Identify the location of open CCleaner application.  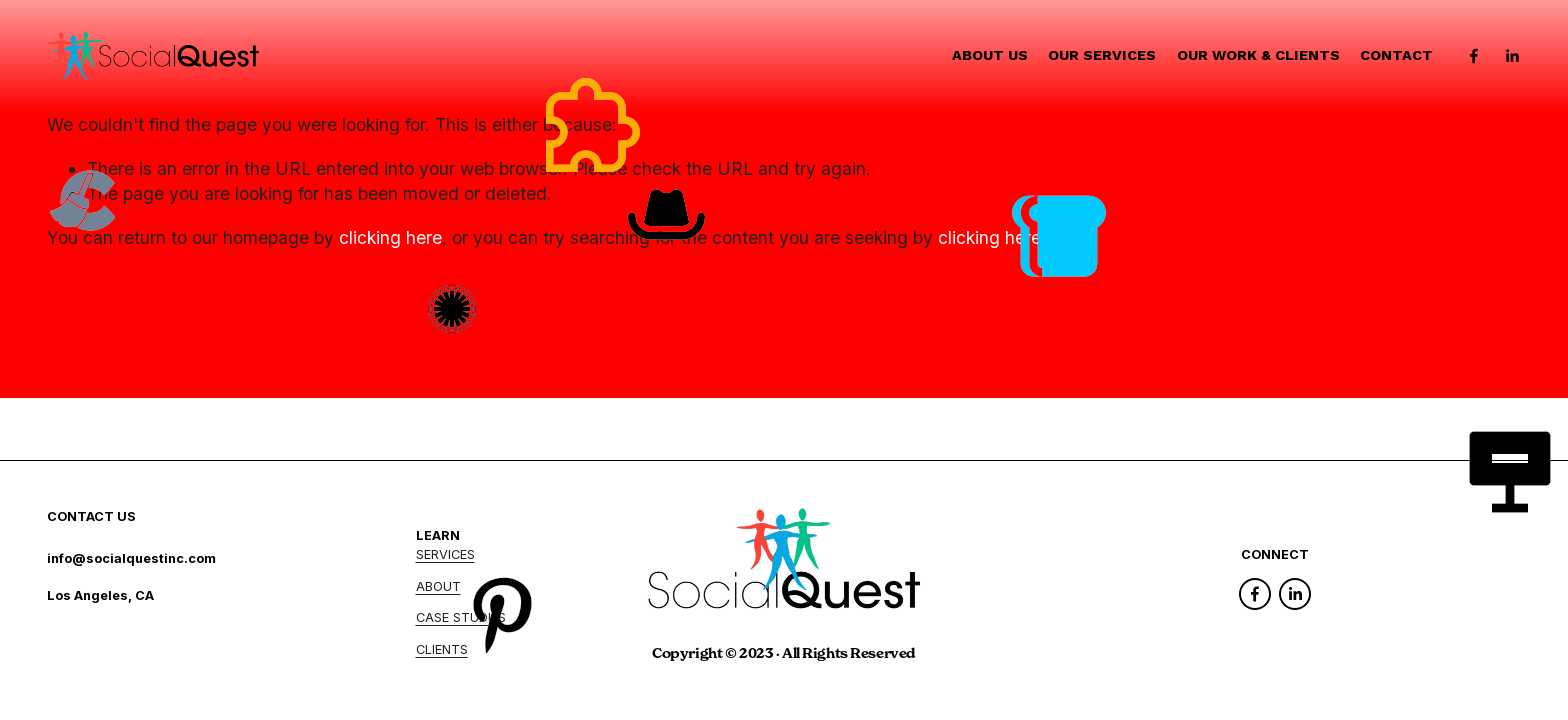
(82, 200).